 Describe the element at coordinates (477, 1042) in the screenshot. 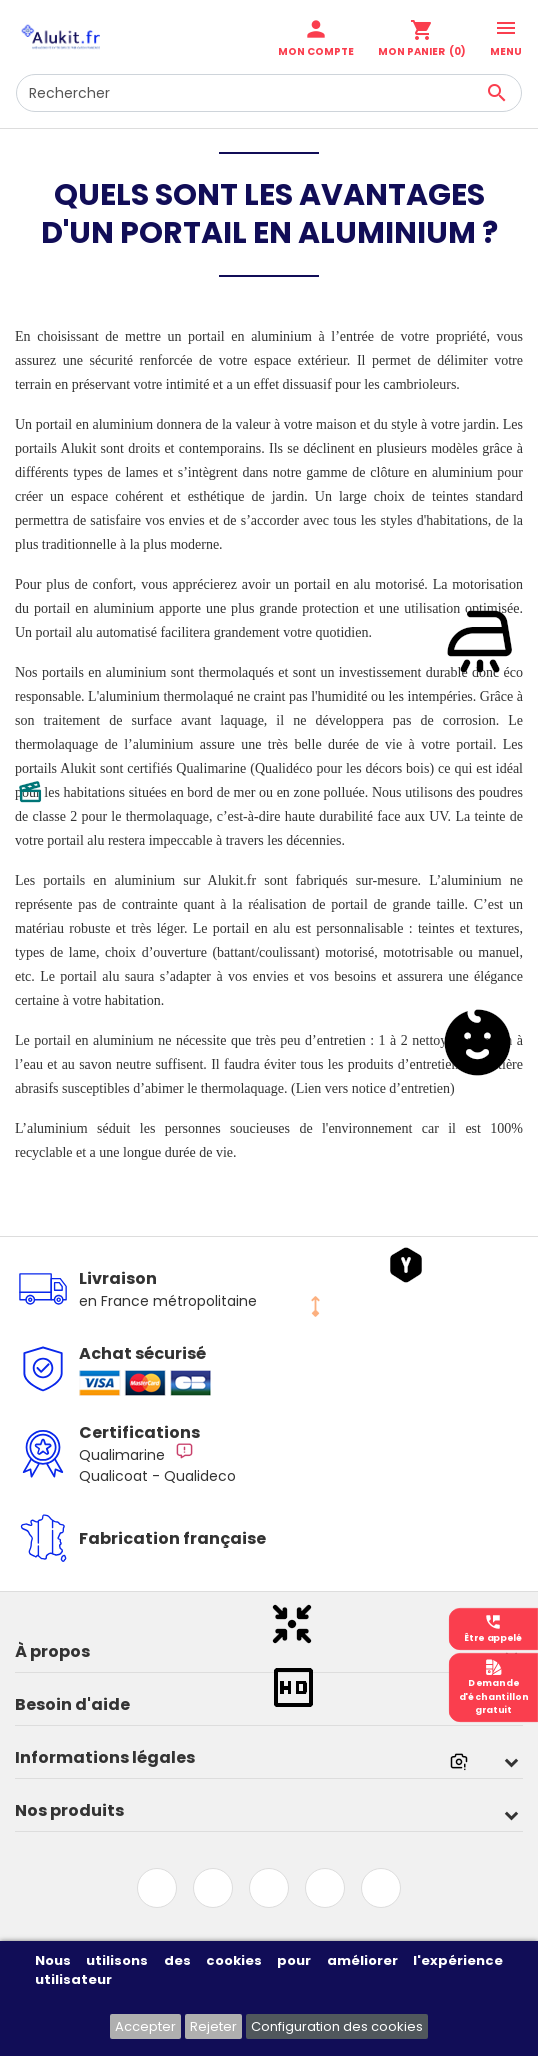

I see `switch to kids mode or child-friendly content` at that location.